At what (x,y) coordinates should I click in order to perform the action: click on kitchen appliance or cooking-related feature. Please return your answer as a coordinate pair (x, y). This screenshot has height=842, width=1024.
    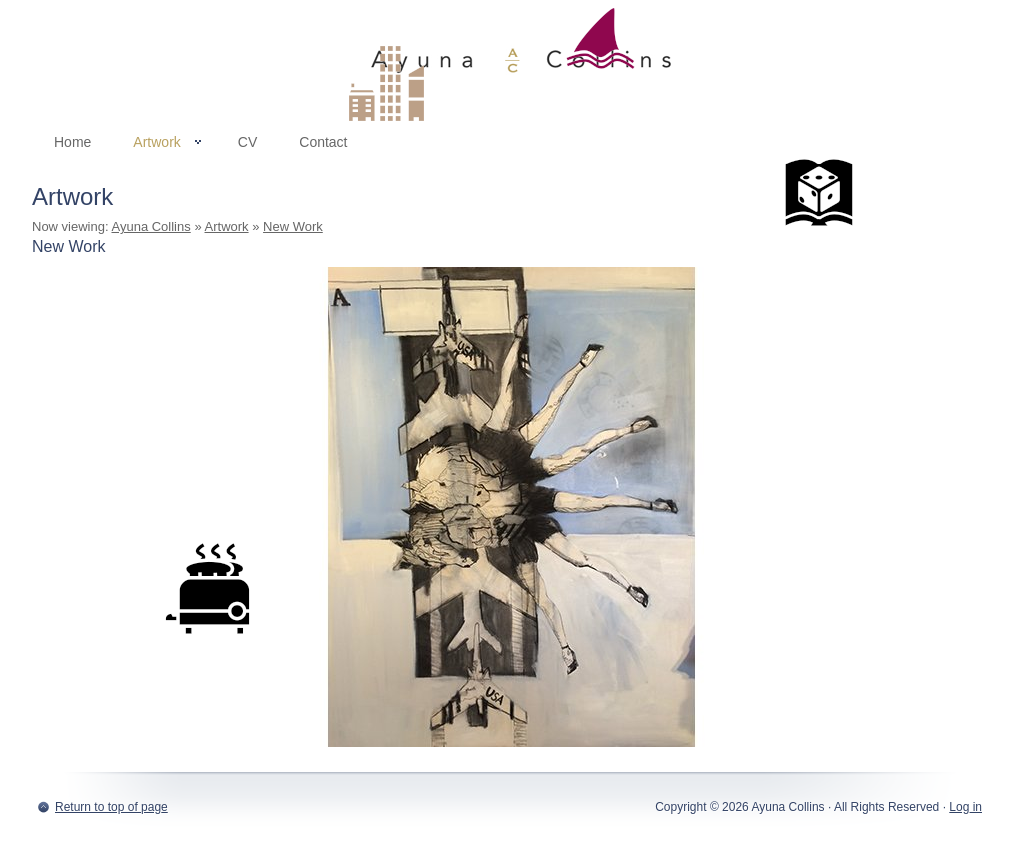
    Looking at the image, I should click on (207, 588).